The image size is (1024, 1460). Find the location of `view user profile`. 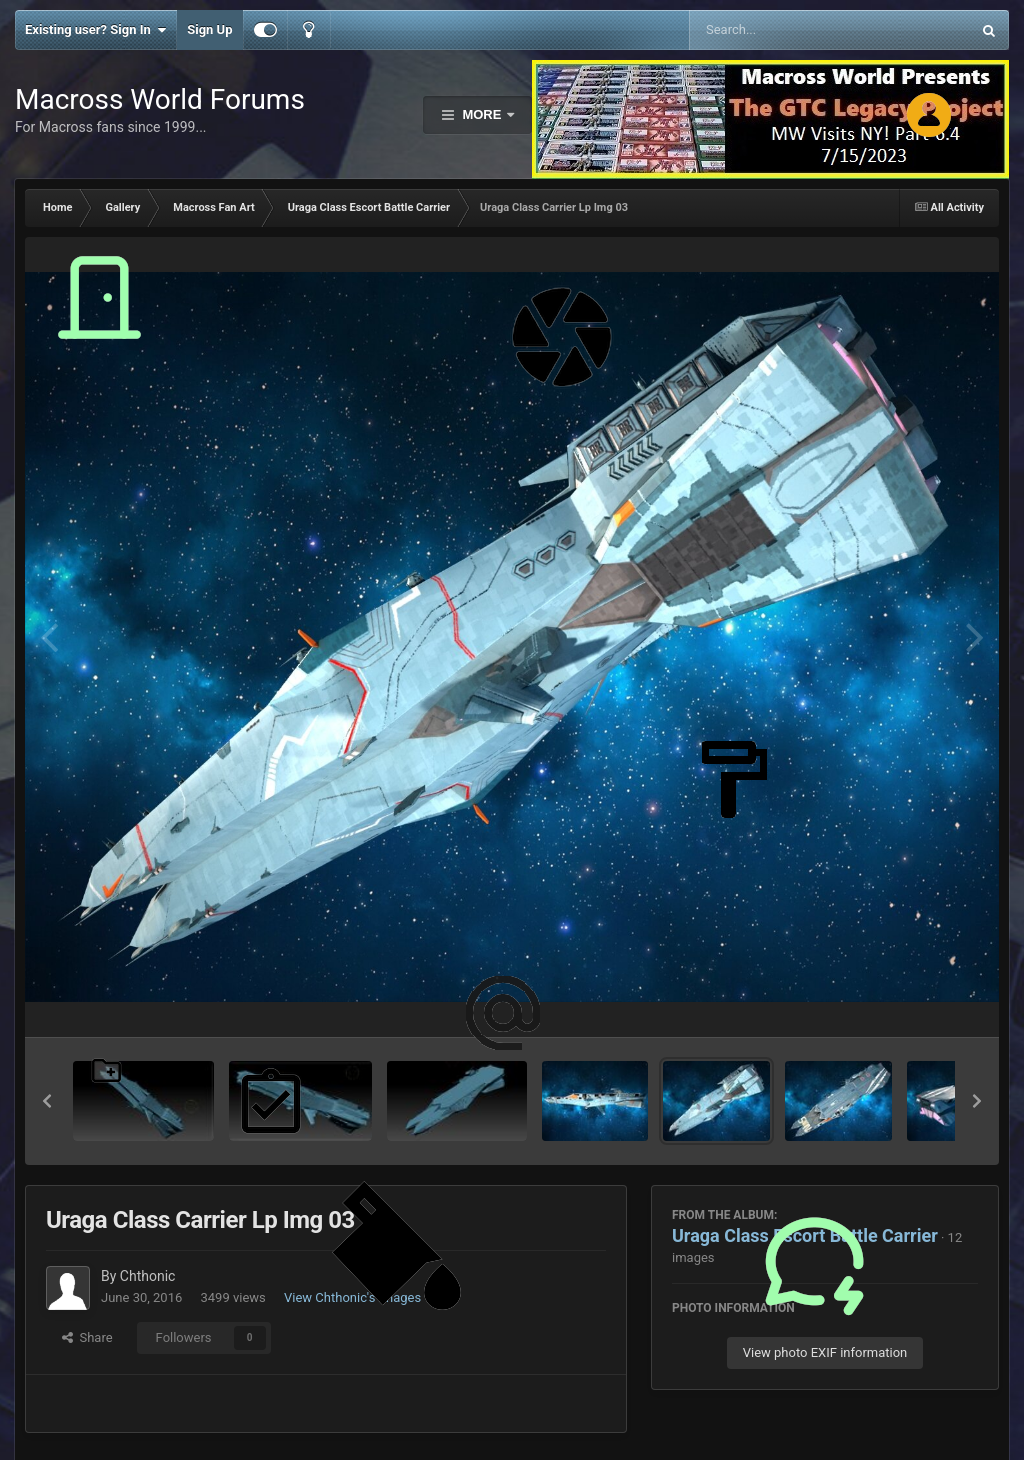

view user profile is located at coordinates (929, 115).